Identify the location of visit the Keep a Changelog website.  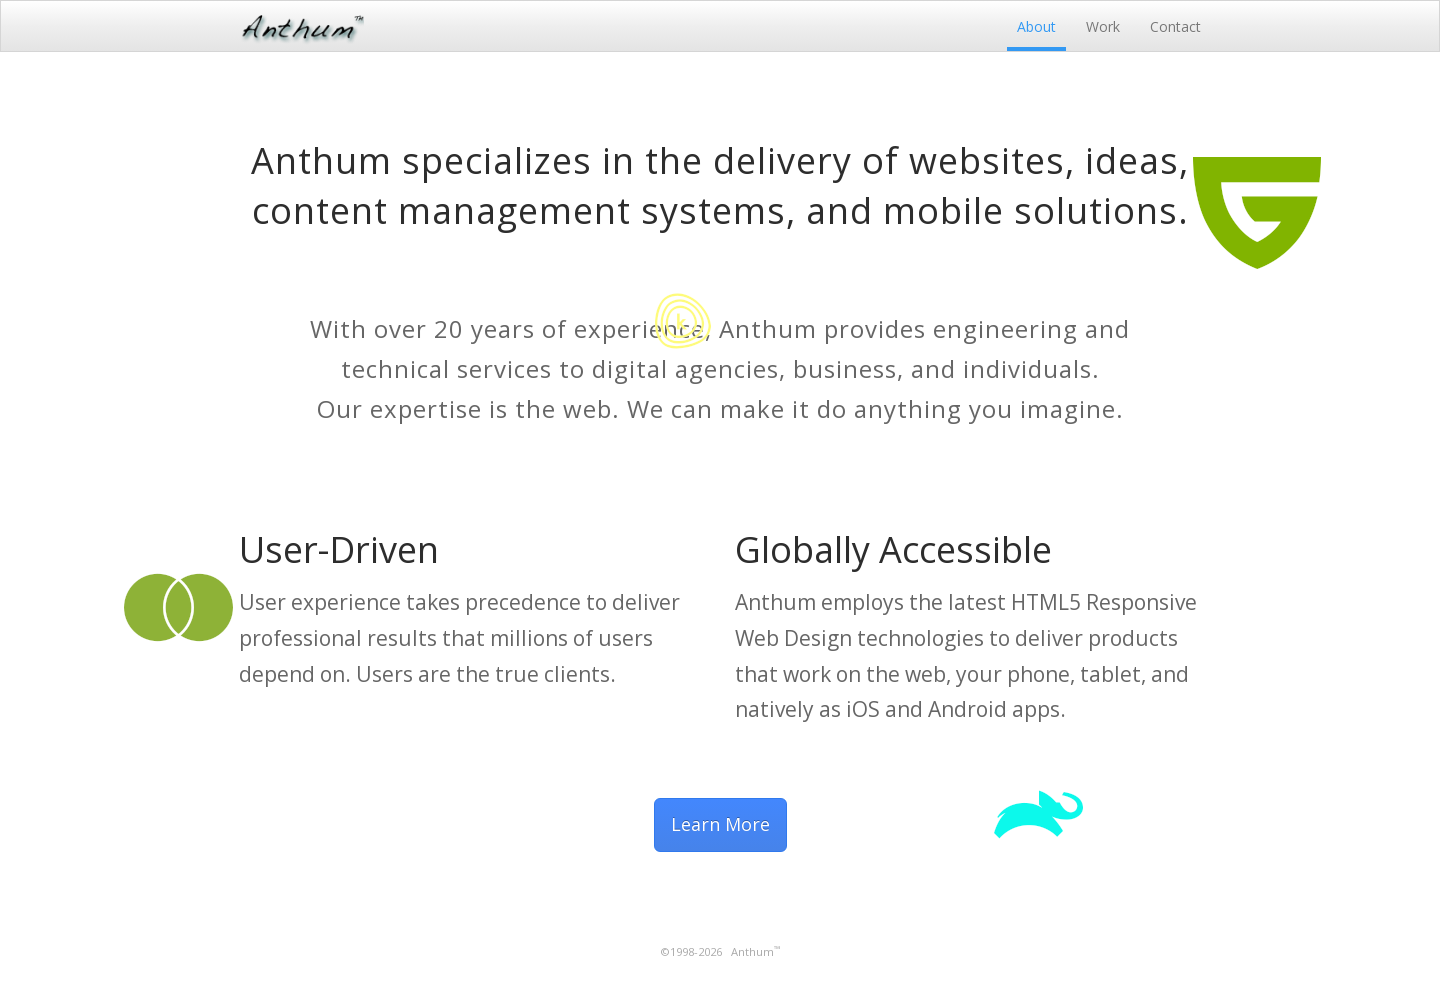
(683, 321).